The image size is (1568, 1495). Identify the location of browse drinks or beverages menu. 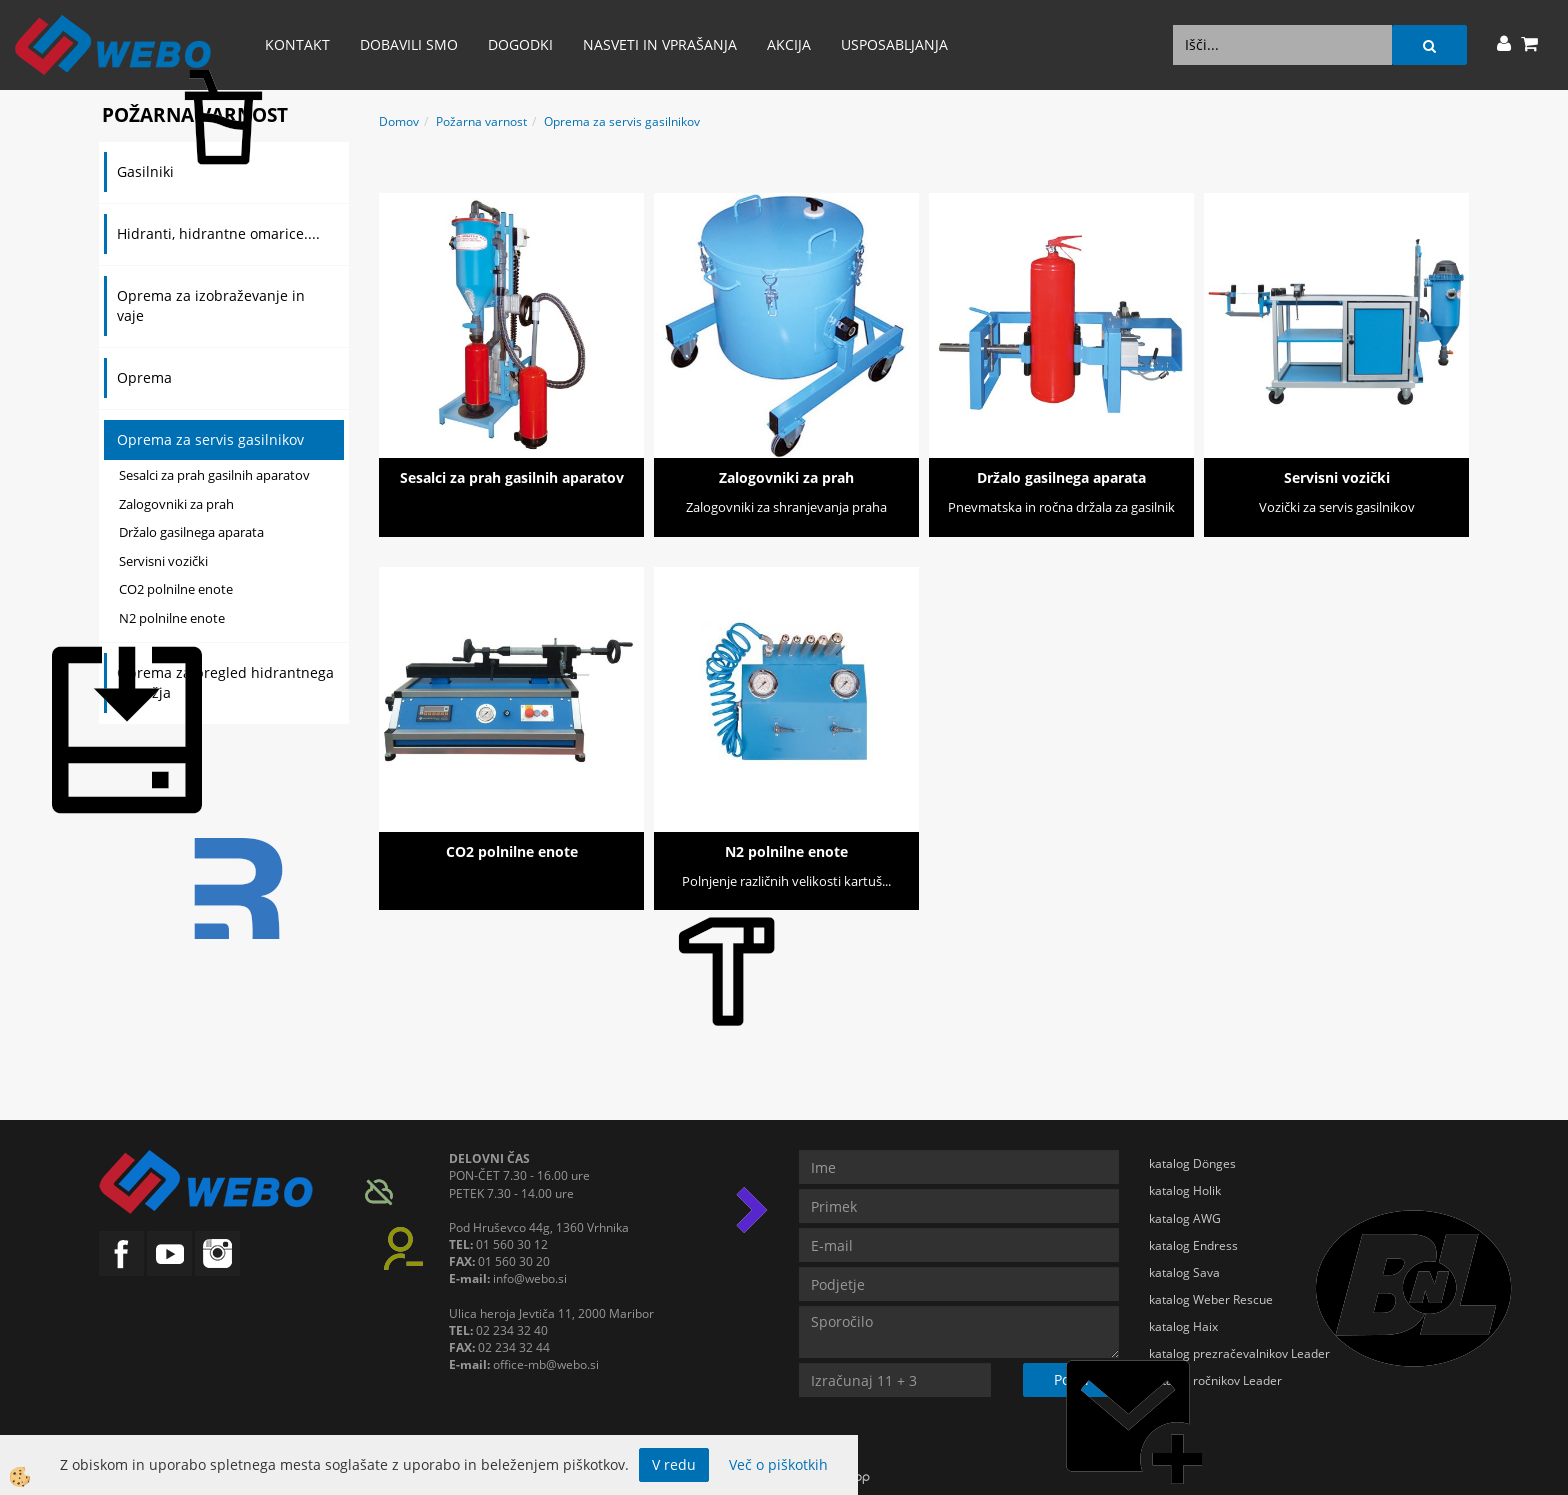
(223, 121).